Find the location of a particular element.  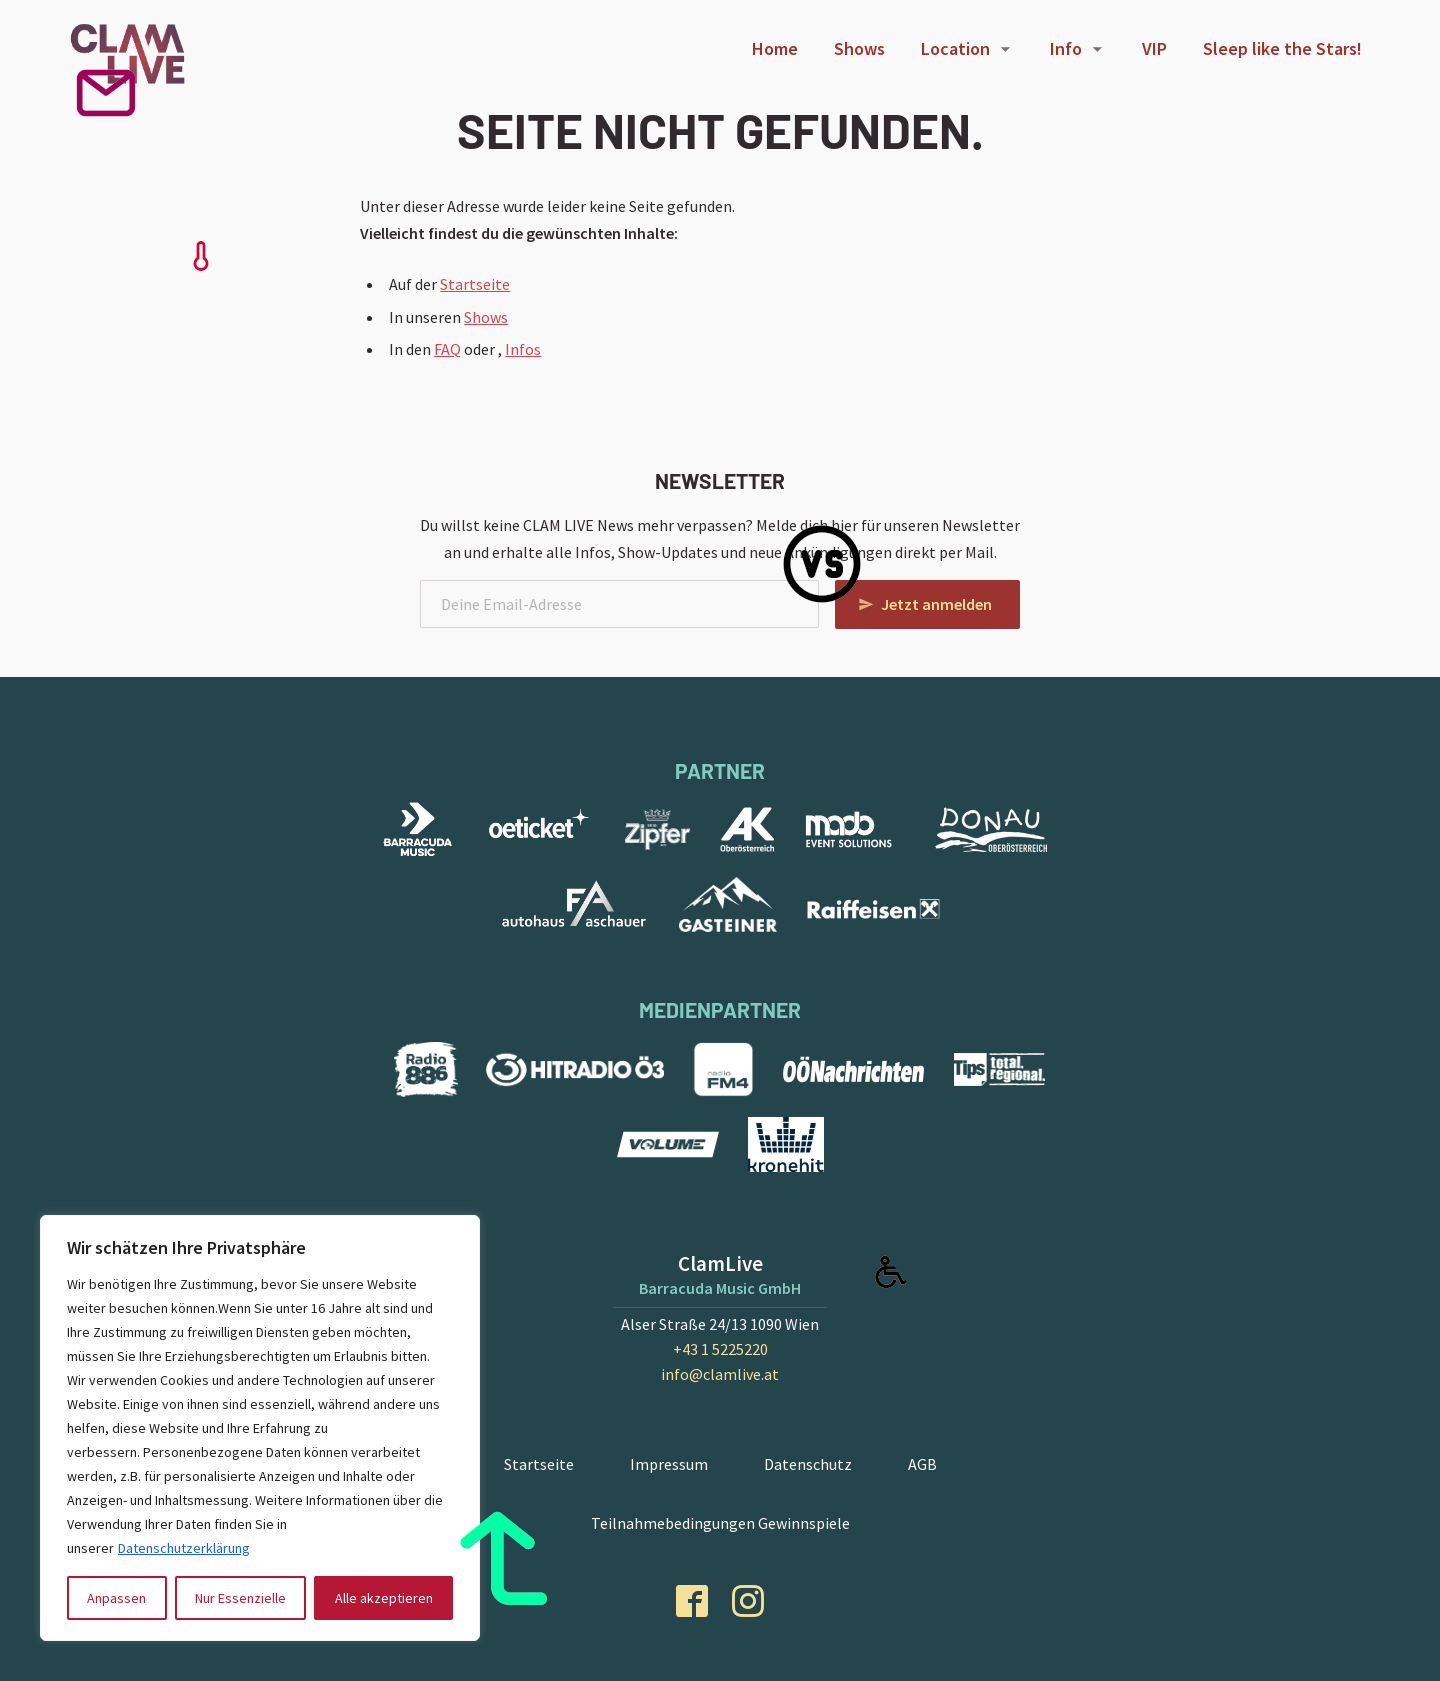

go back and up in navigation hierarchy is located at coordinates (503, 1561).